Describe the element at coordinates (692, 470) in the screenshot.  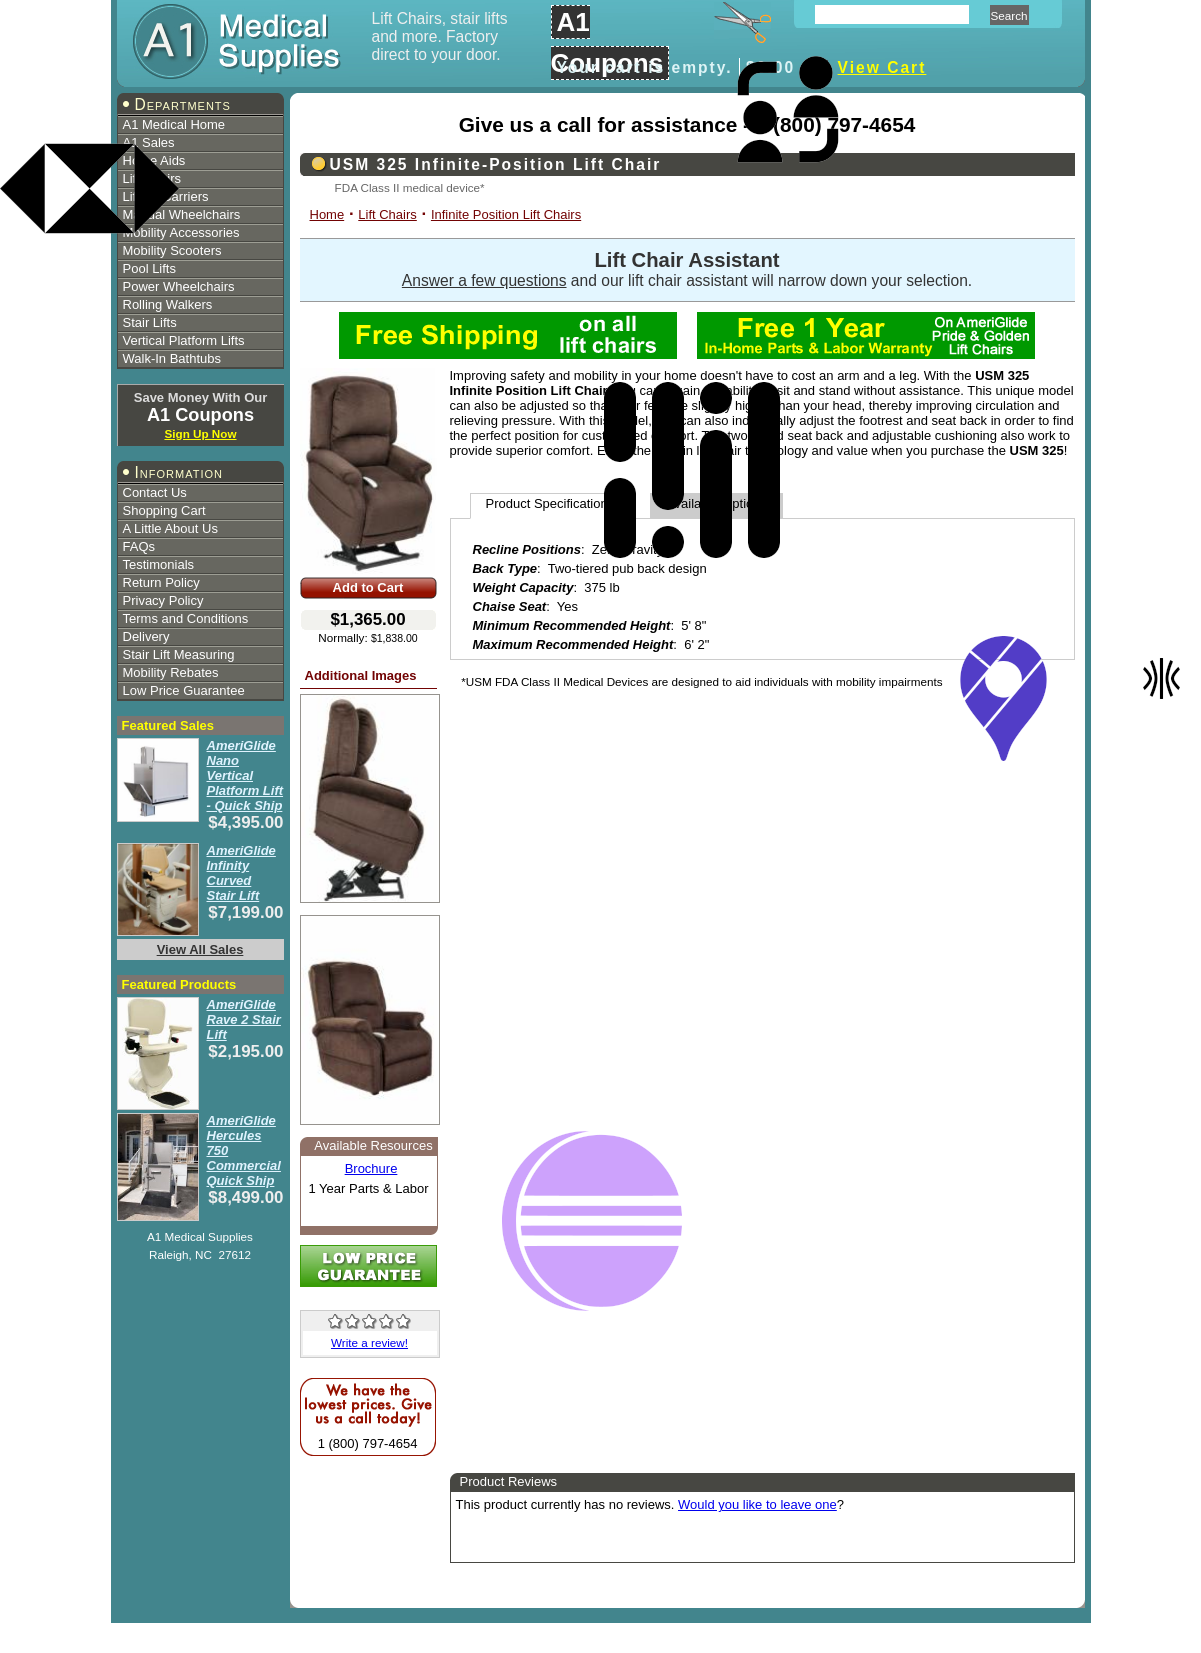
I see `mediapipe framework or SDK integration` at that location.